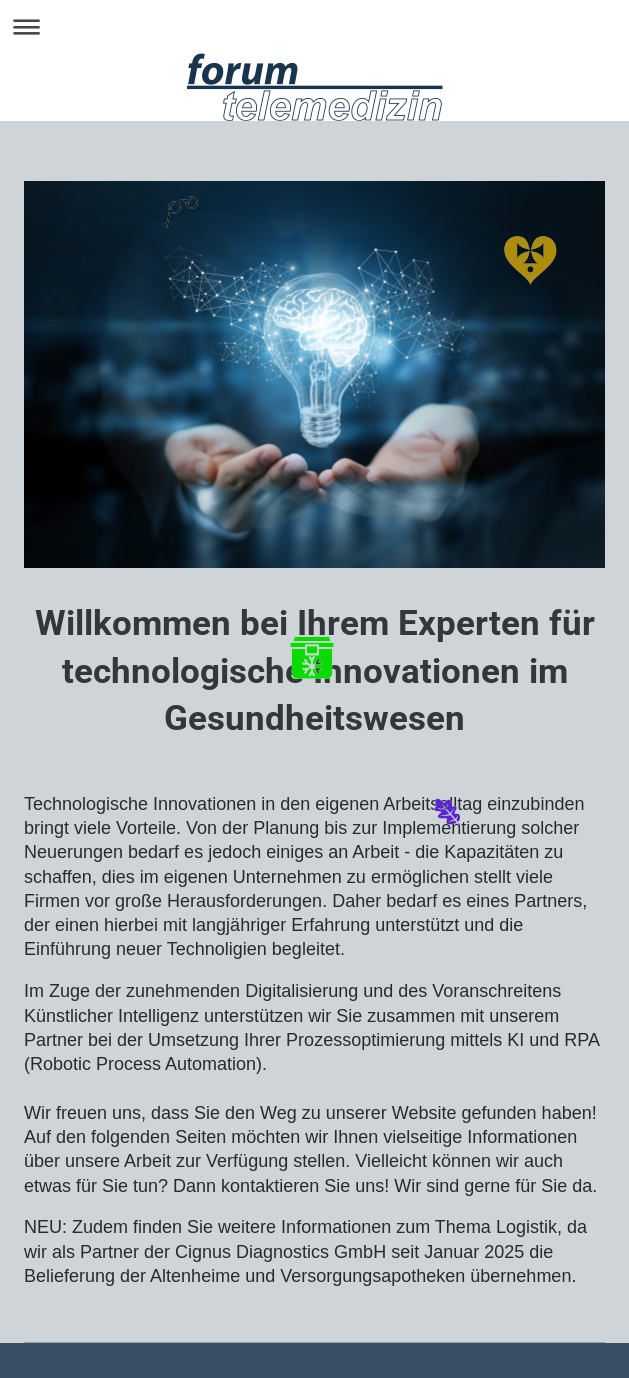  I want to click on view detailed information or inspect an item, so click(181, 212).